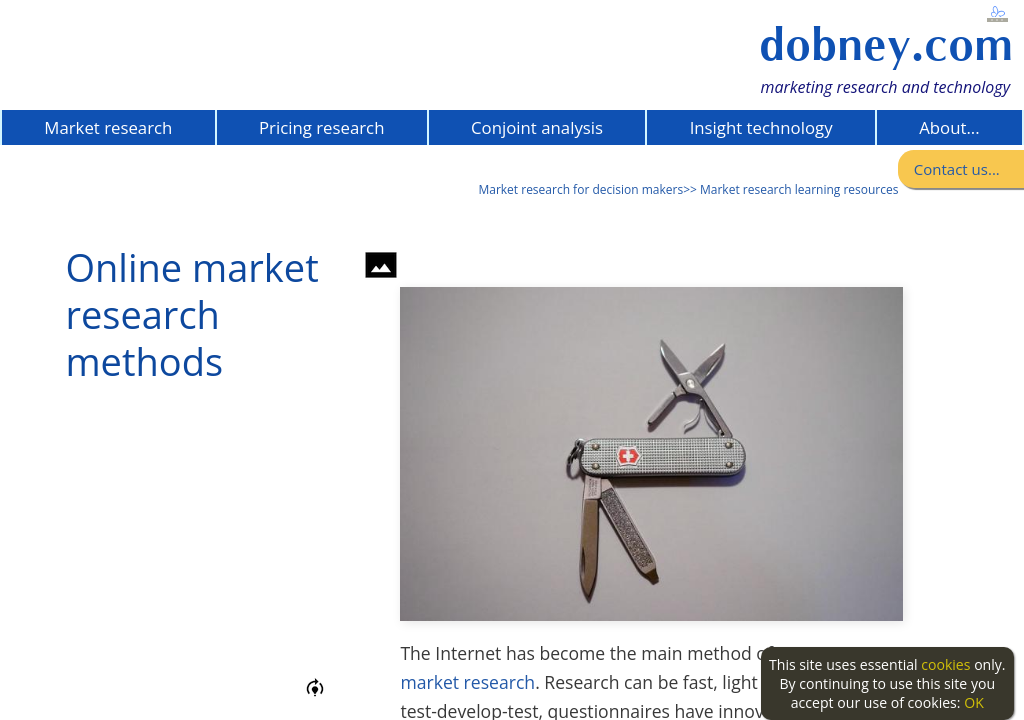 The height and width of the screenshot is (720, 1024). Describe the element at coordinates (315, 688) in the screenshot. I see `indicates model training in progress` at that location.